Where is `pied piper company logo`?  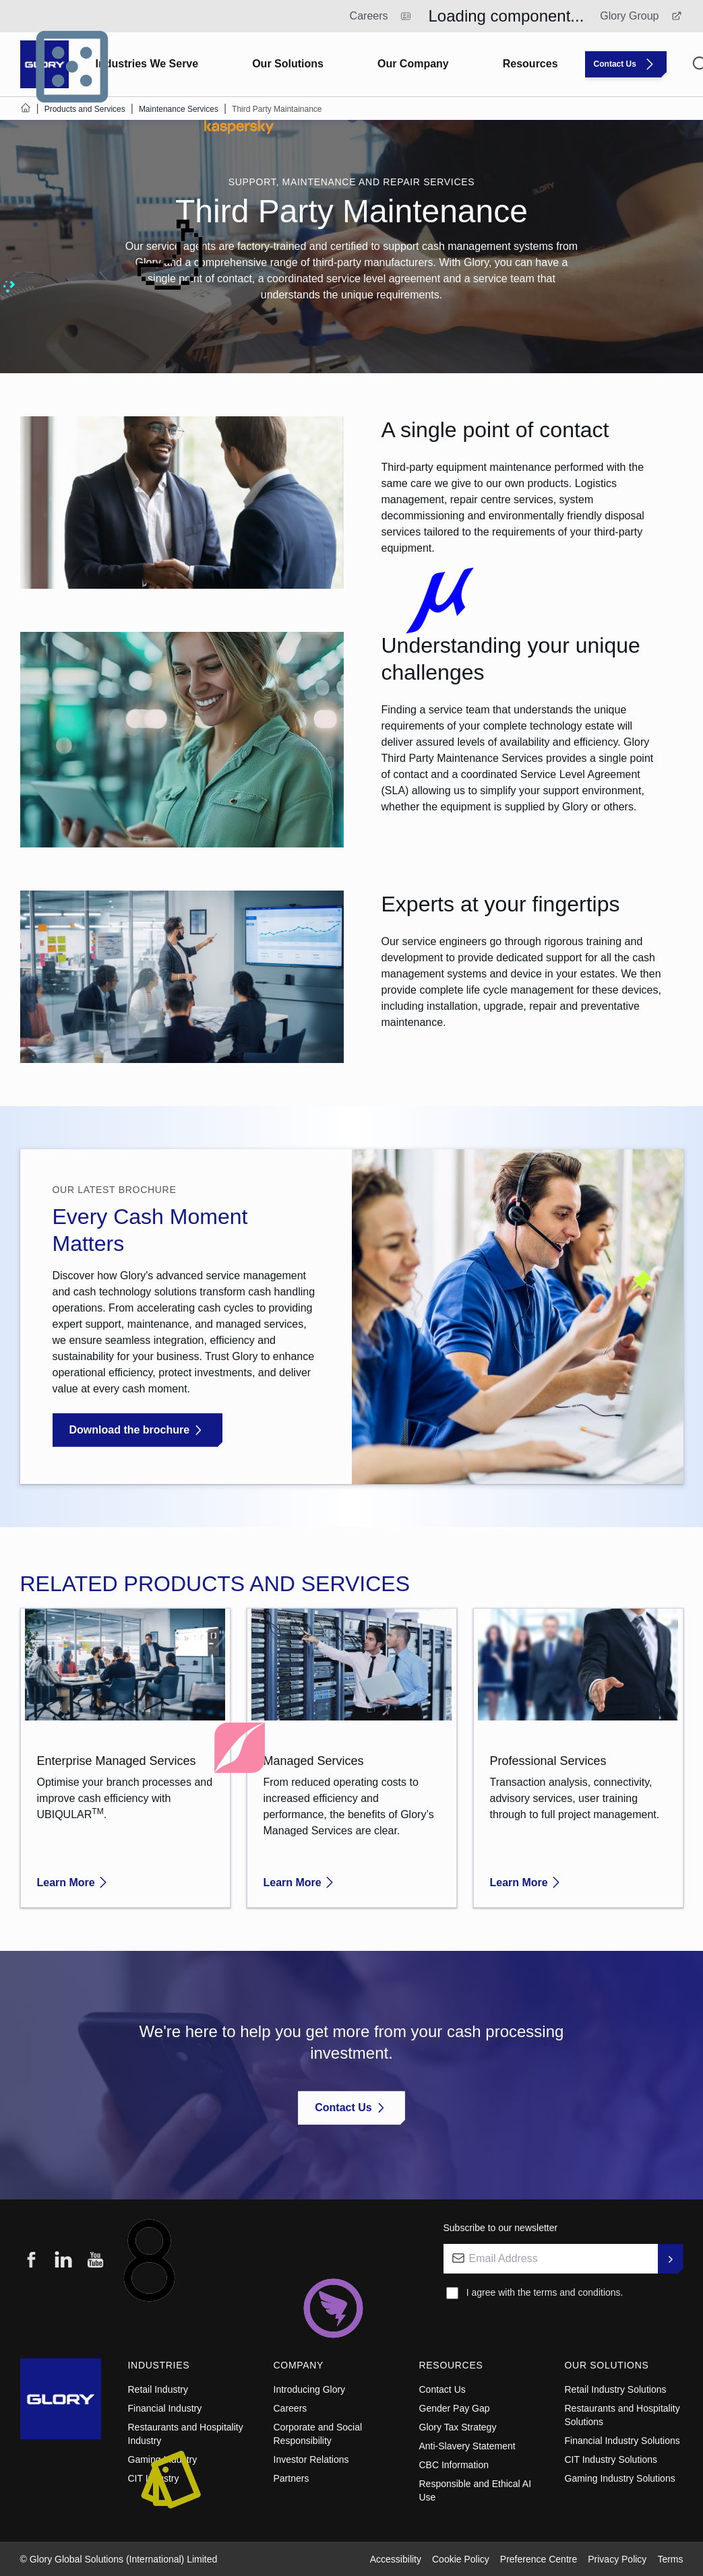
pied piper company logo is located at coordinates (239, 1747).